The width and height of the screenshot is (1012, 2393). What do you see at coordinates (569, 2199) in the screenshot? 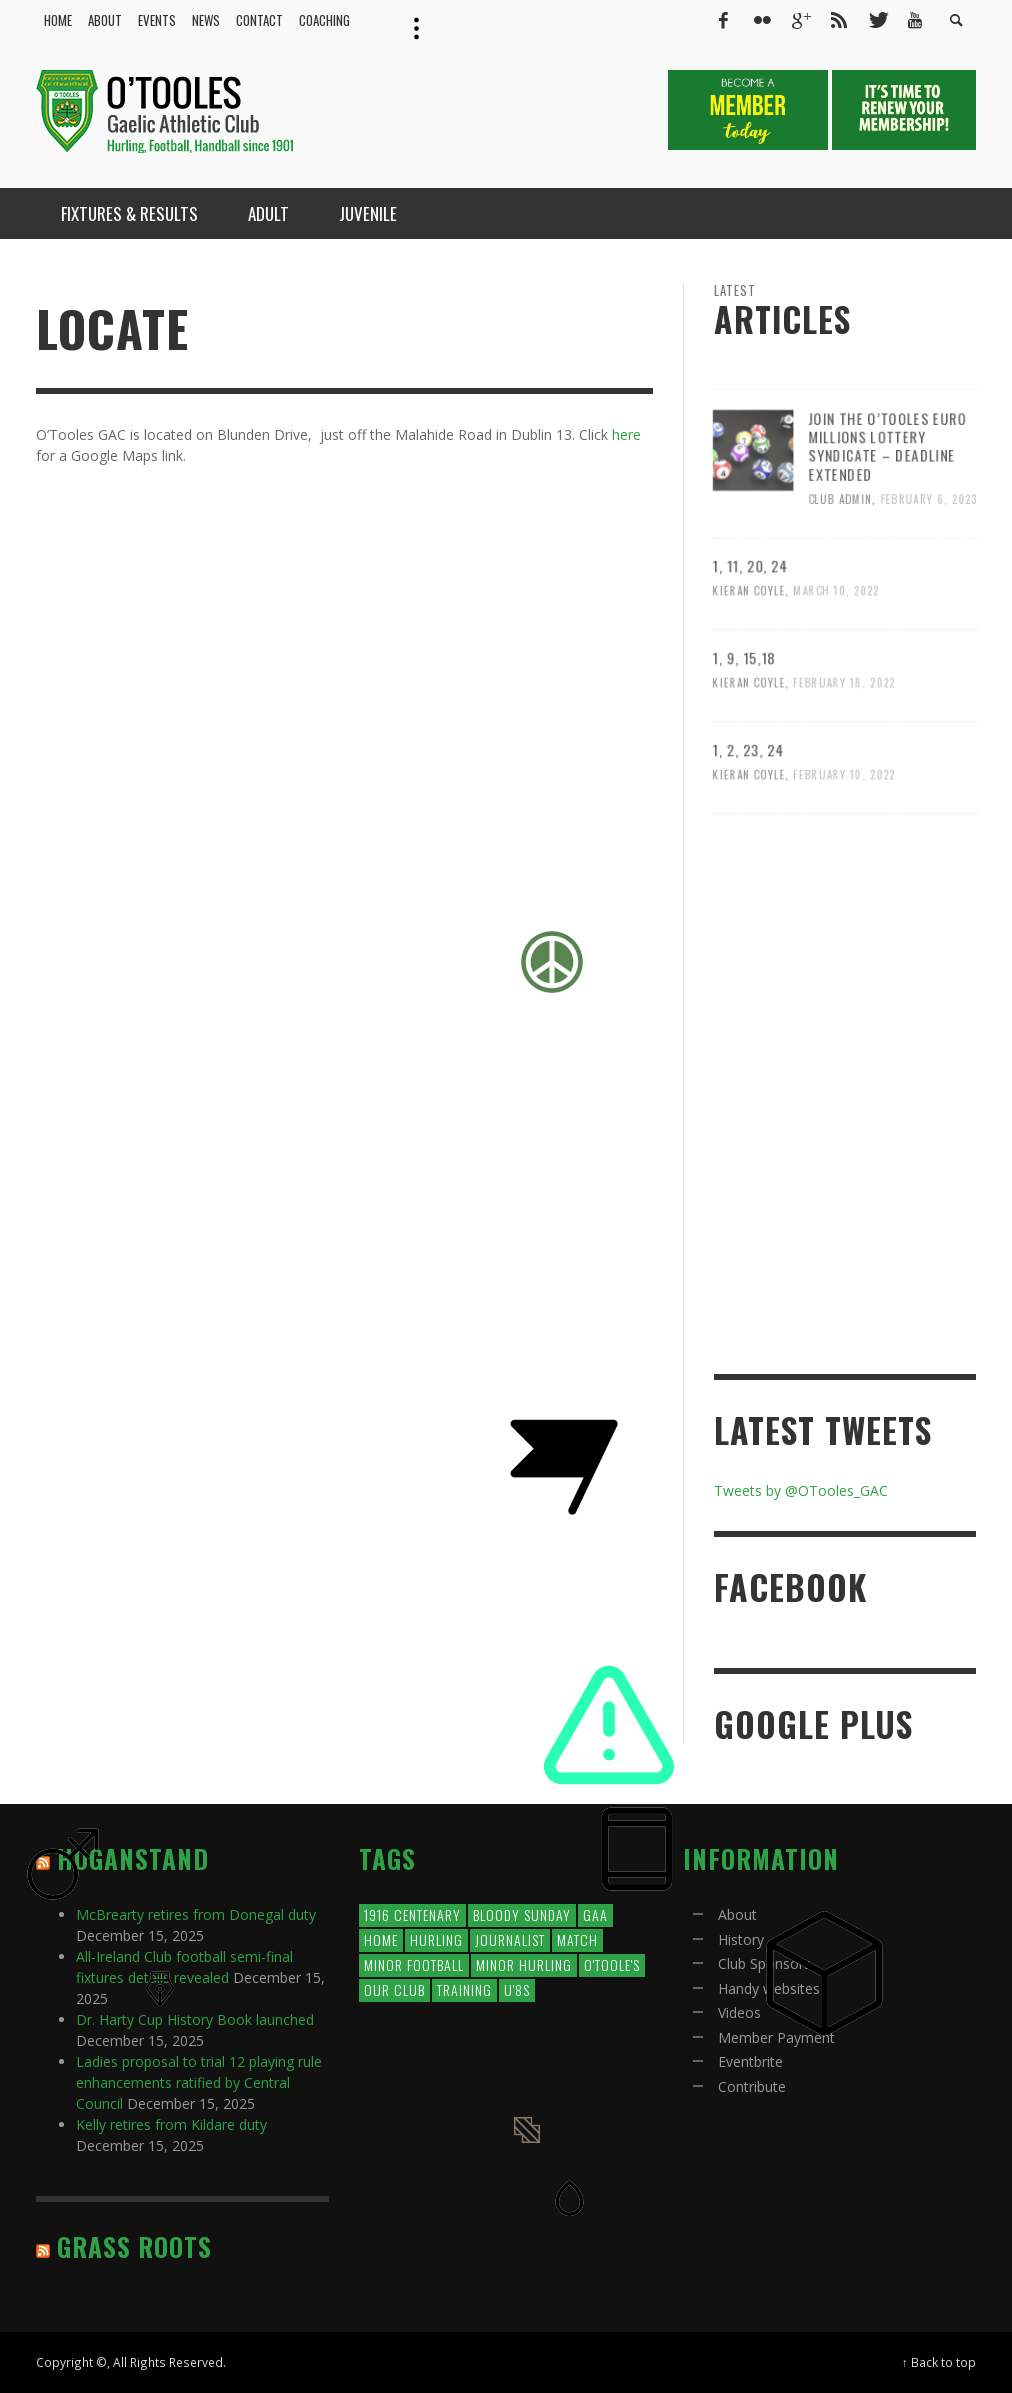
I see `indicates water or liquid-related settings` at bounding box center [569, 2199].